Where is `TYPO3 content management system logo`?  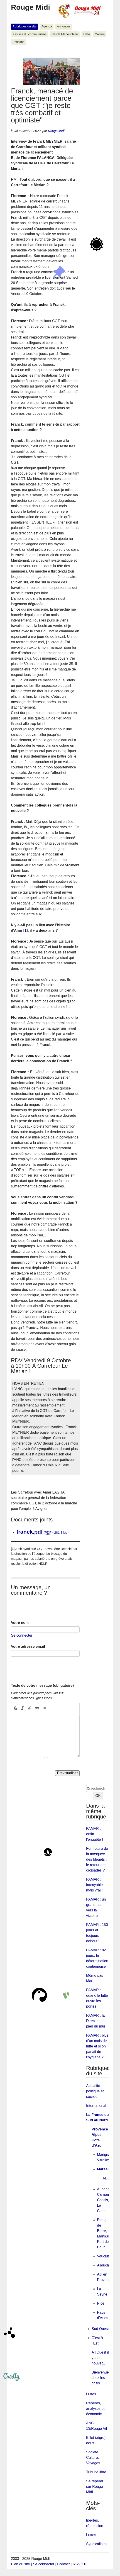 TYPO3 content management system logo is located at coordinates (66, 1996).